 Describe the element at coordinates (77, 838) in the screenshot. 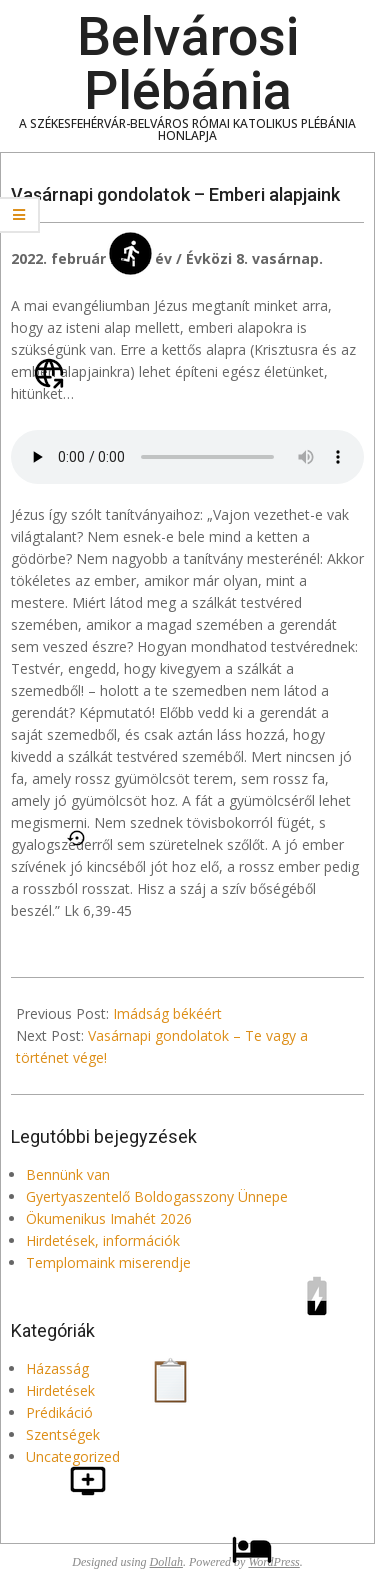

I see `restore settings to a previous backup` at that location.